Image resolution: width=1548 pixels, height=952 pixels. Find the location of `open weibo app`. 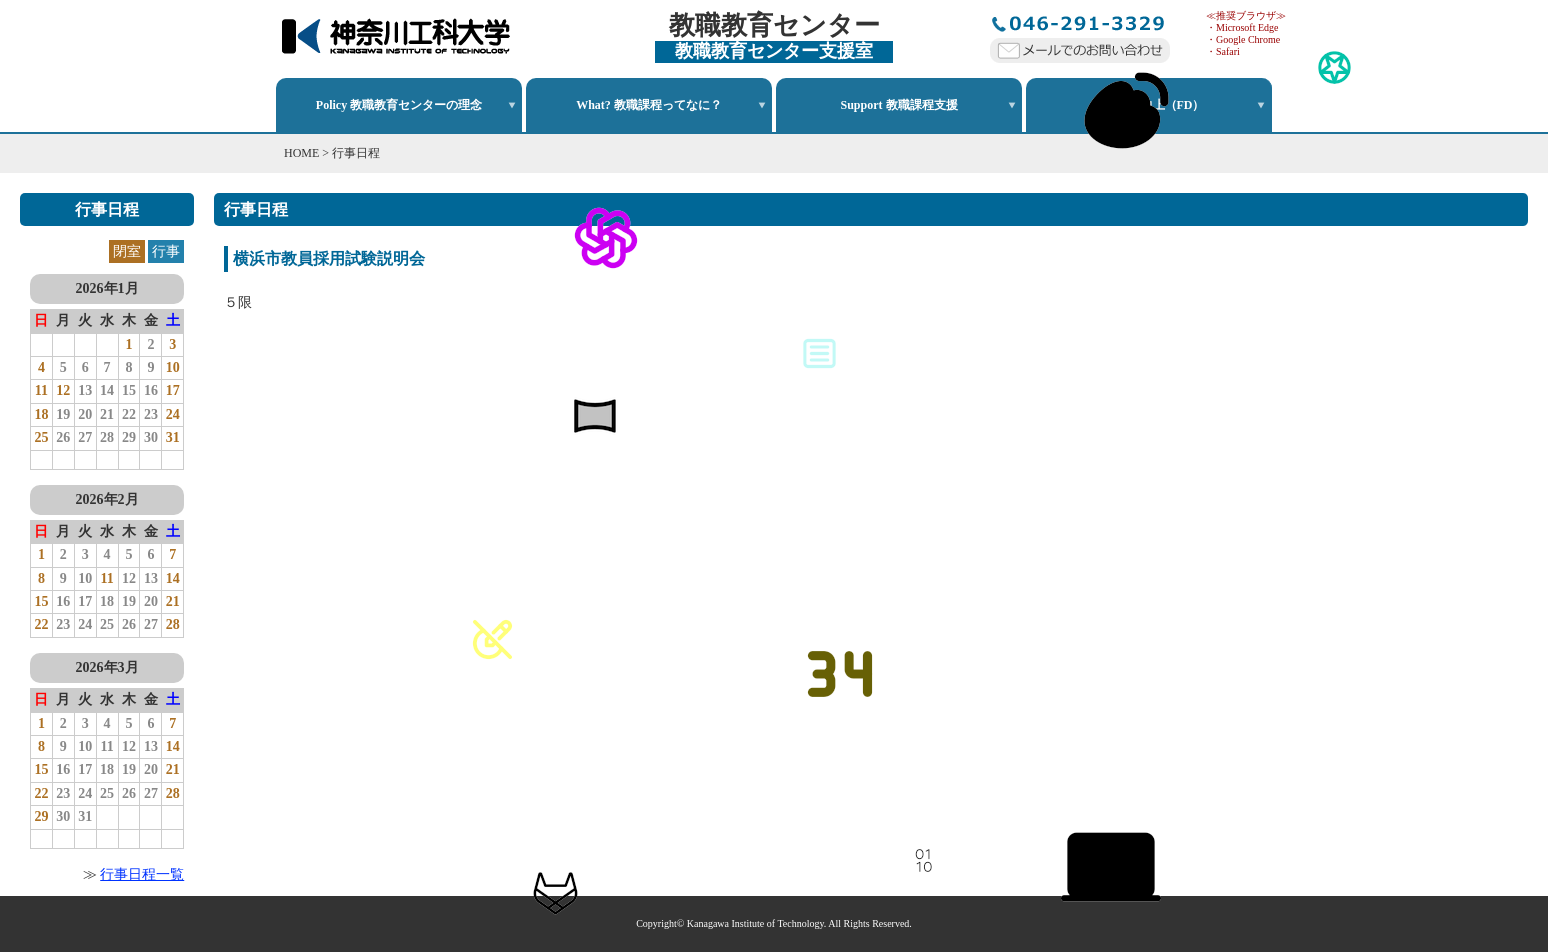

open weibo app is located at coordinates (1126, 110).